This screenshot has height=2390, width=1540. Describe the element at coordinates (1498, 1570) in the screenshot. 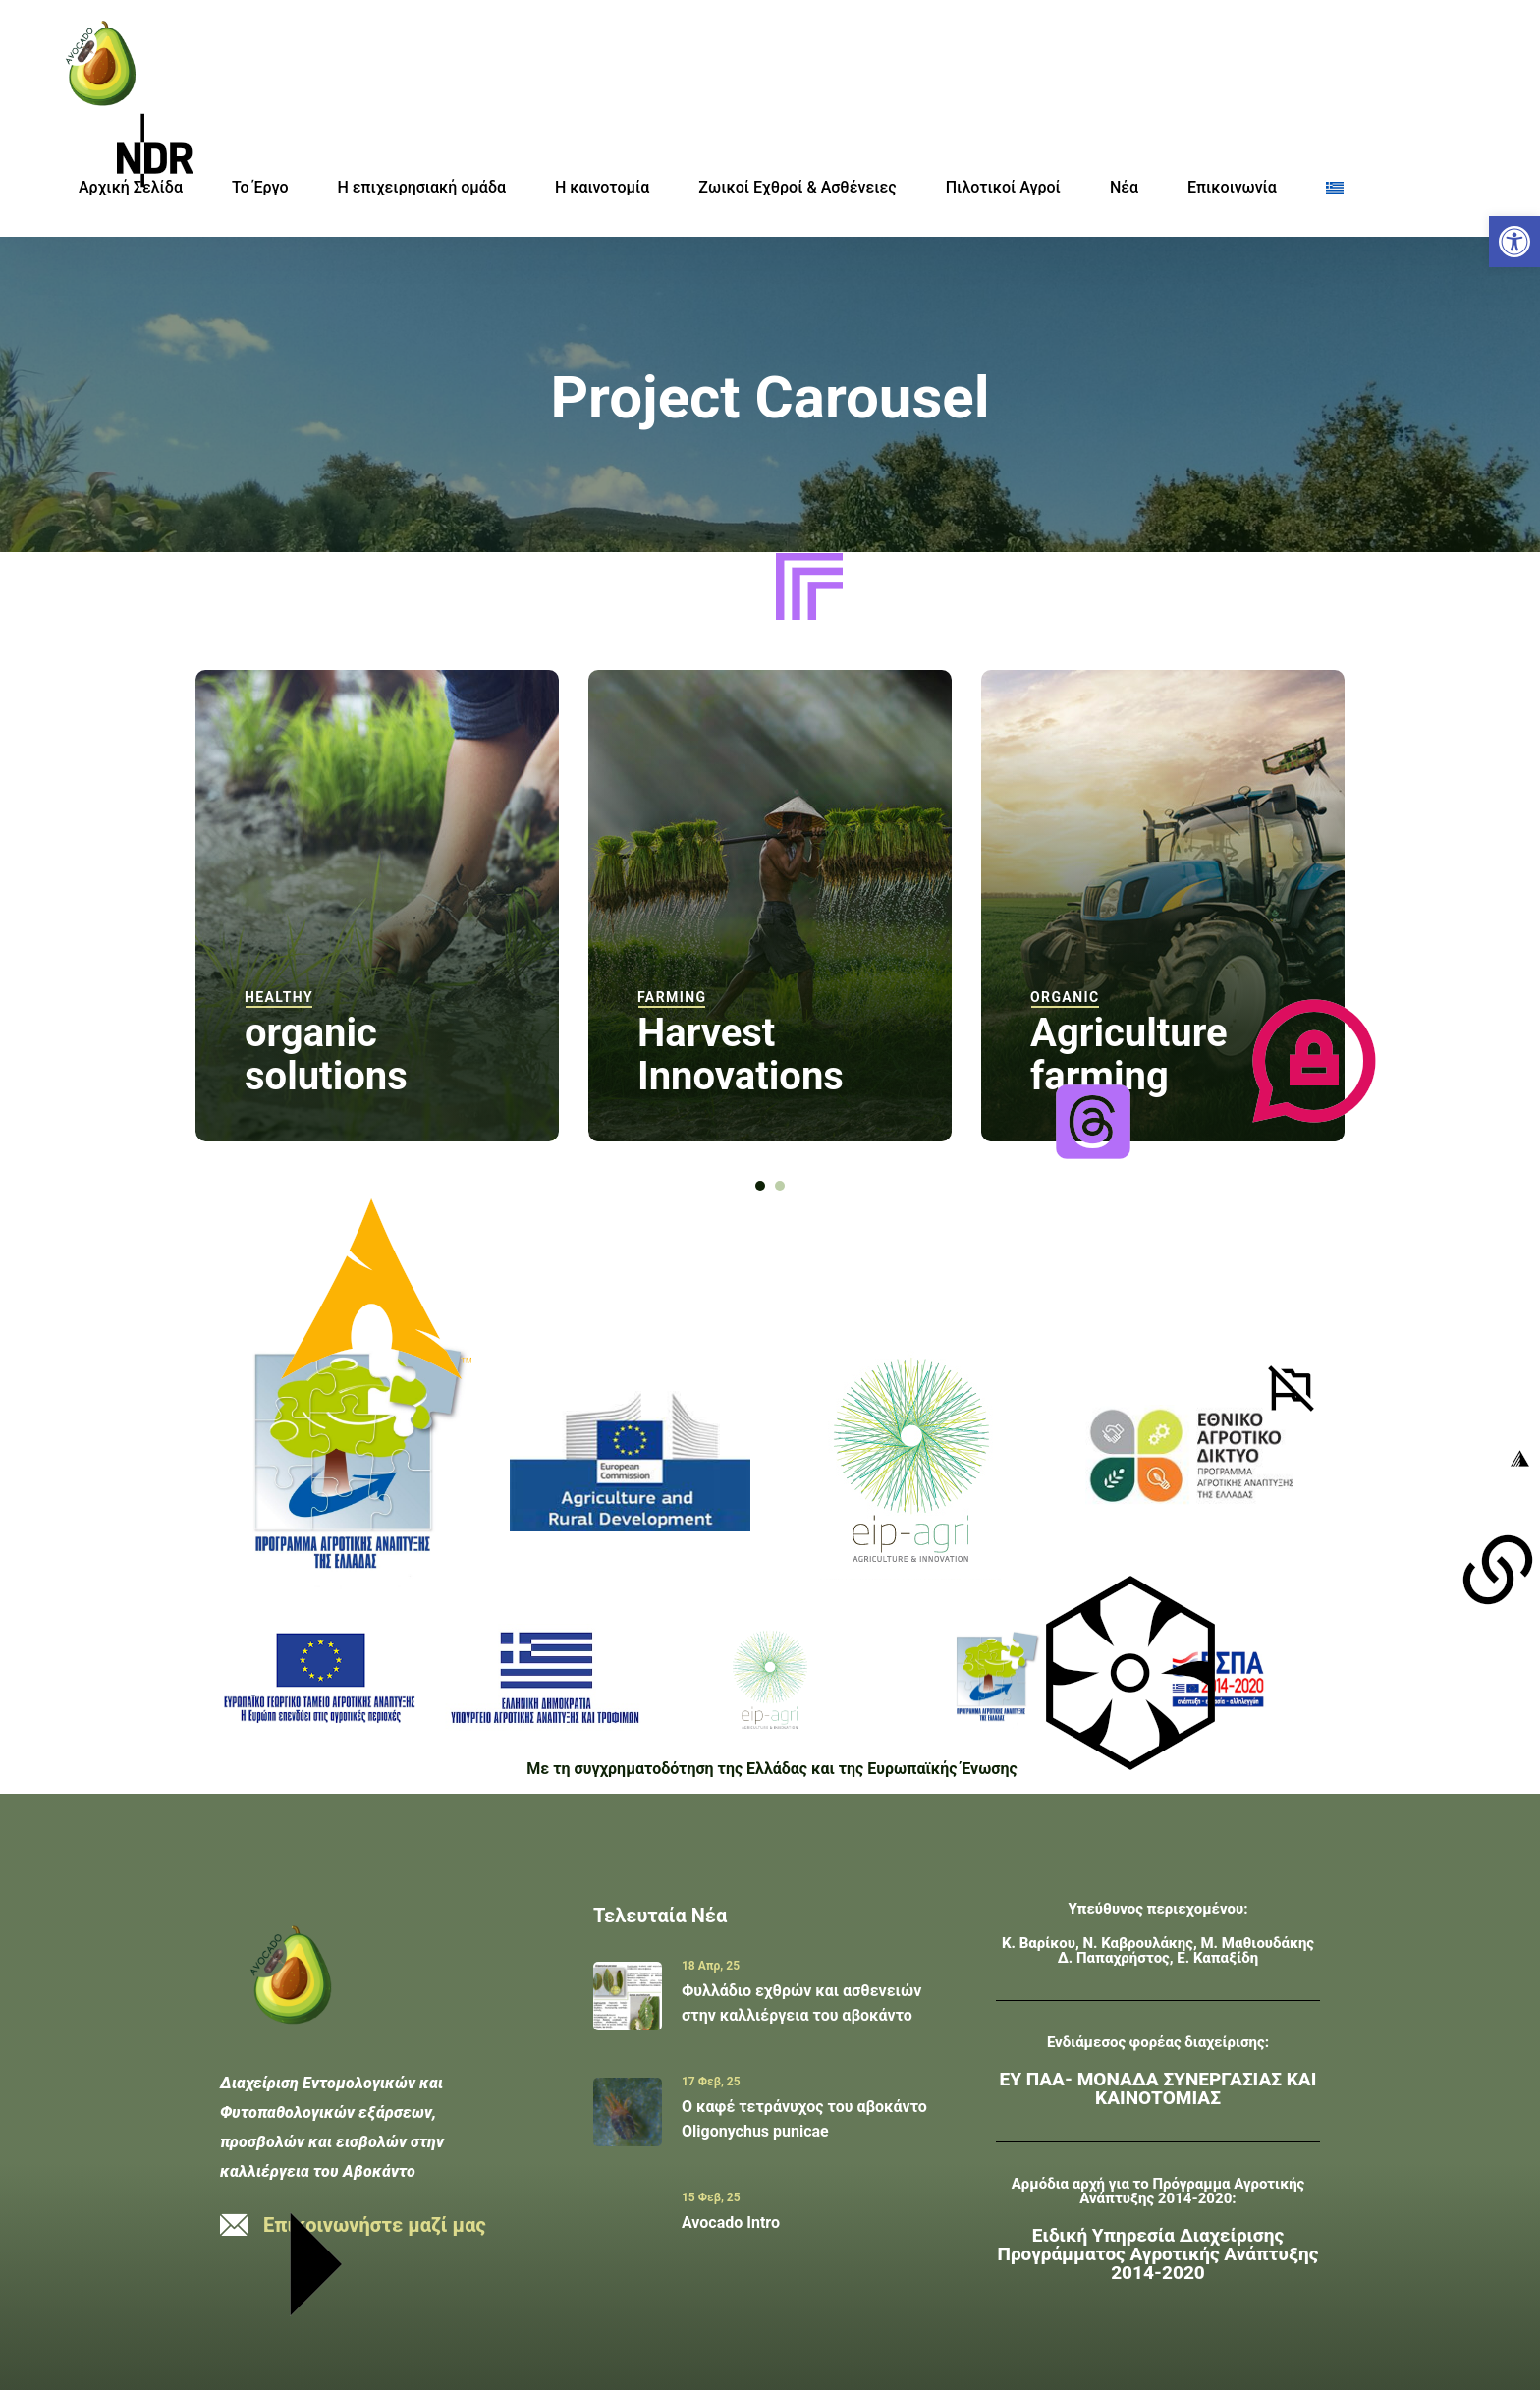

I see `view linked items or connections` at that location.